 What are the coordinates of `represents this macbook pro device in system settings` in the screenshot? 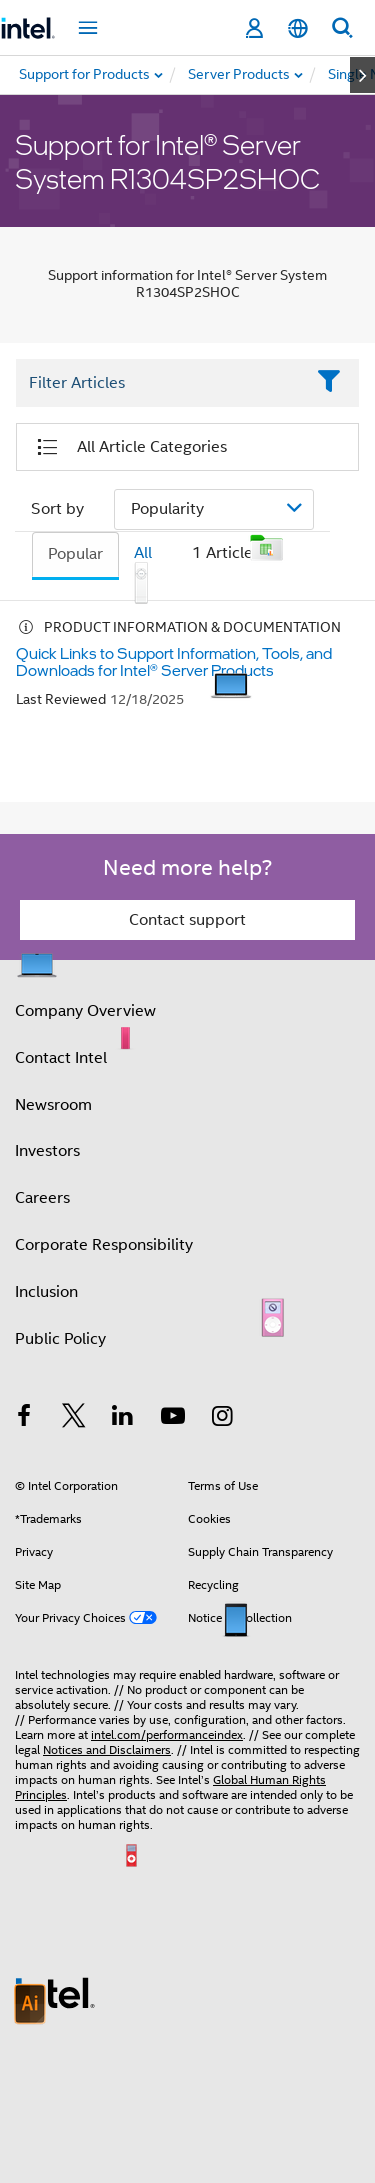 It's located at (37, 964).